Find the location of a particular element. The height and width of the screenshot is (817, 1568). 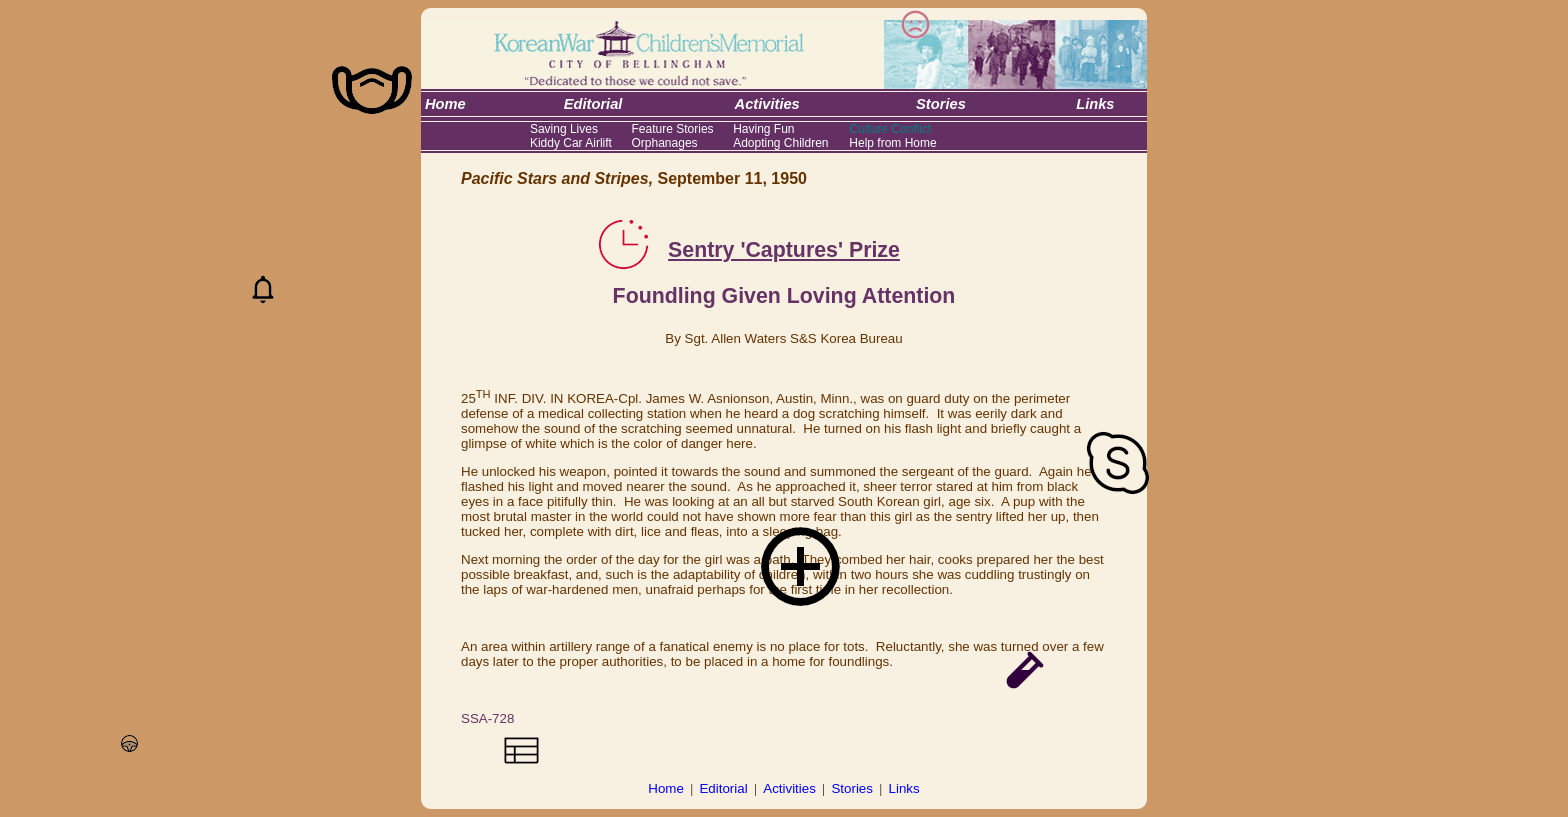

view data in table format is located at coordinates (521, 750).